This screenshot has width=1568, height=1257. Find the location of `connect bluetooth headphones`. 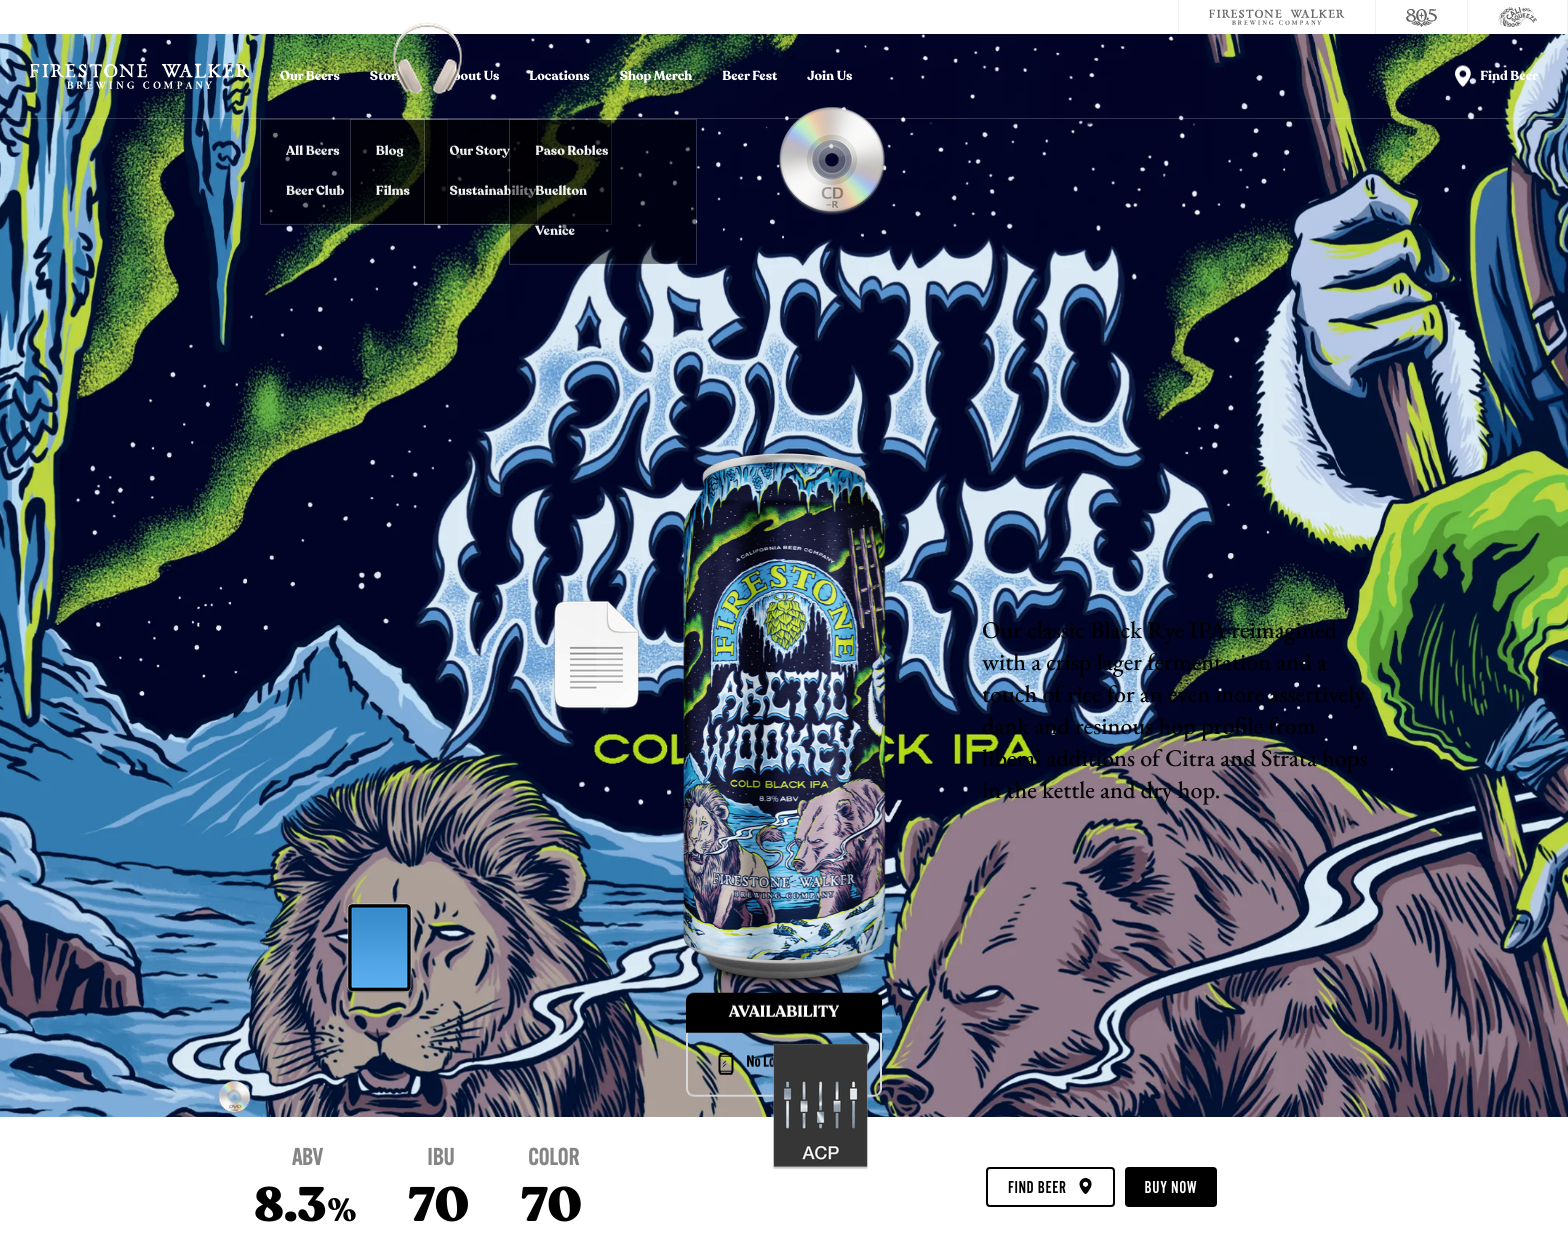

connect bluetooth headphones is located at coordinates (427, 59).